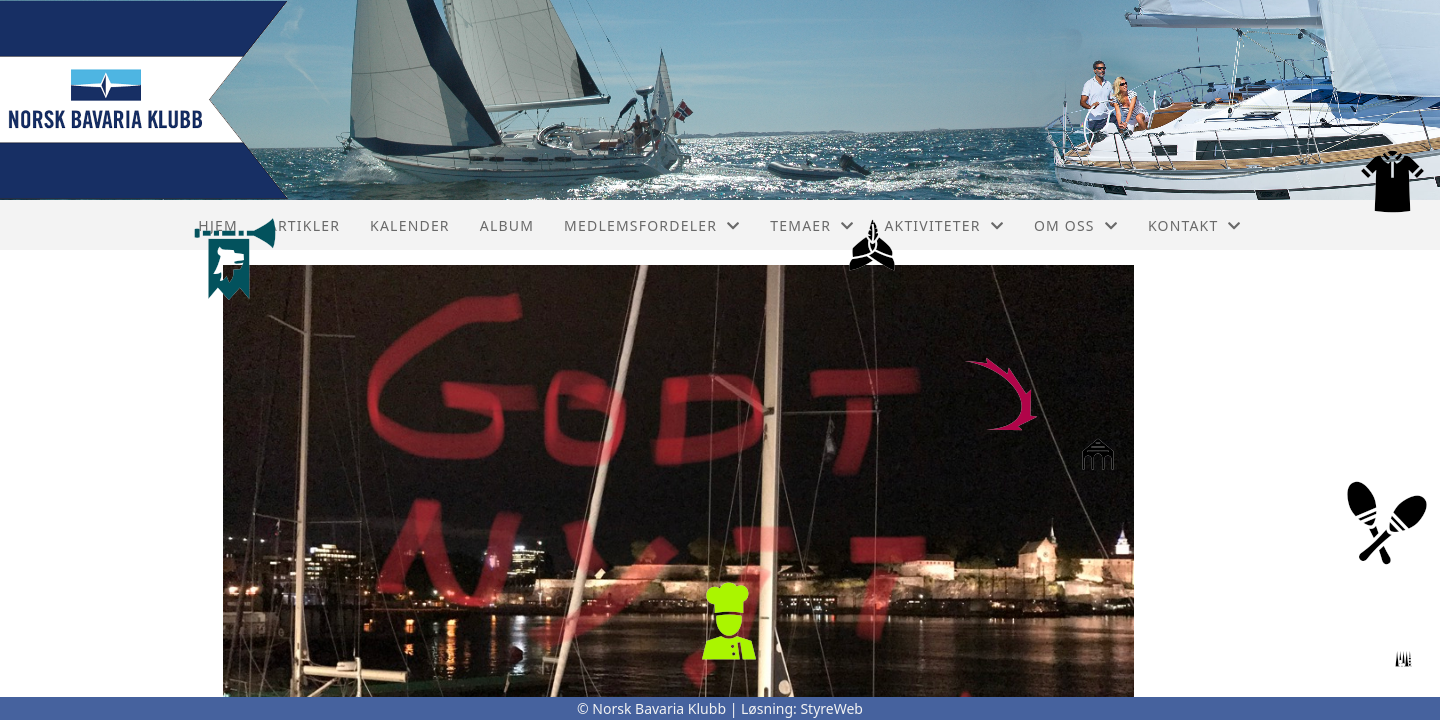 The image size is (1440, 720). Describe the element at coordinates (235, 259) in the screenshot. I see `announce a new achievement or milestone` at that location.